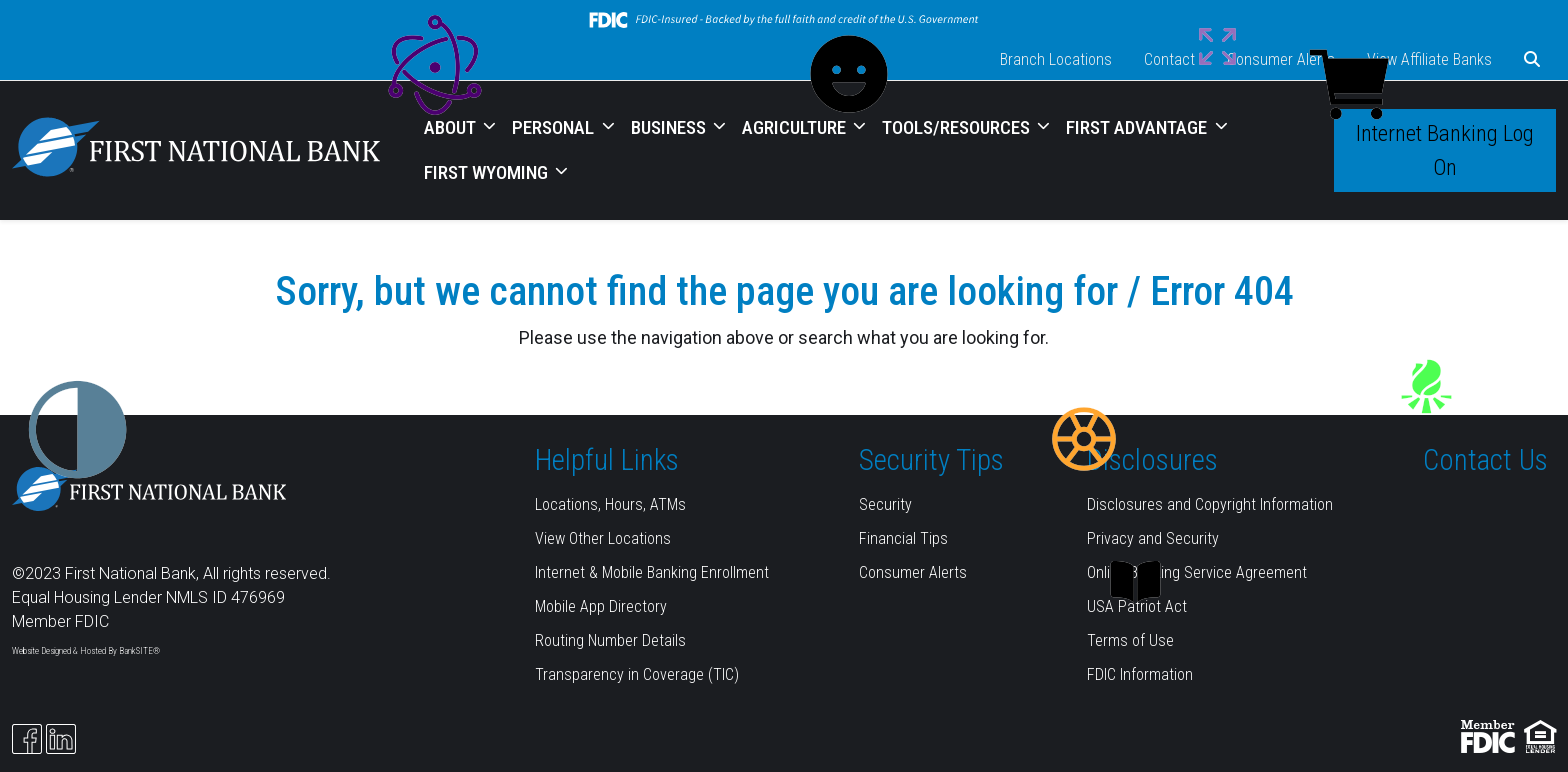 Image resolution: width=1568 pixels, height=772 pixels. I want to click on rate your experience positively, so click(849, 74).